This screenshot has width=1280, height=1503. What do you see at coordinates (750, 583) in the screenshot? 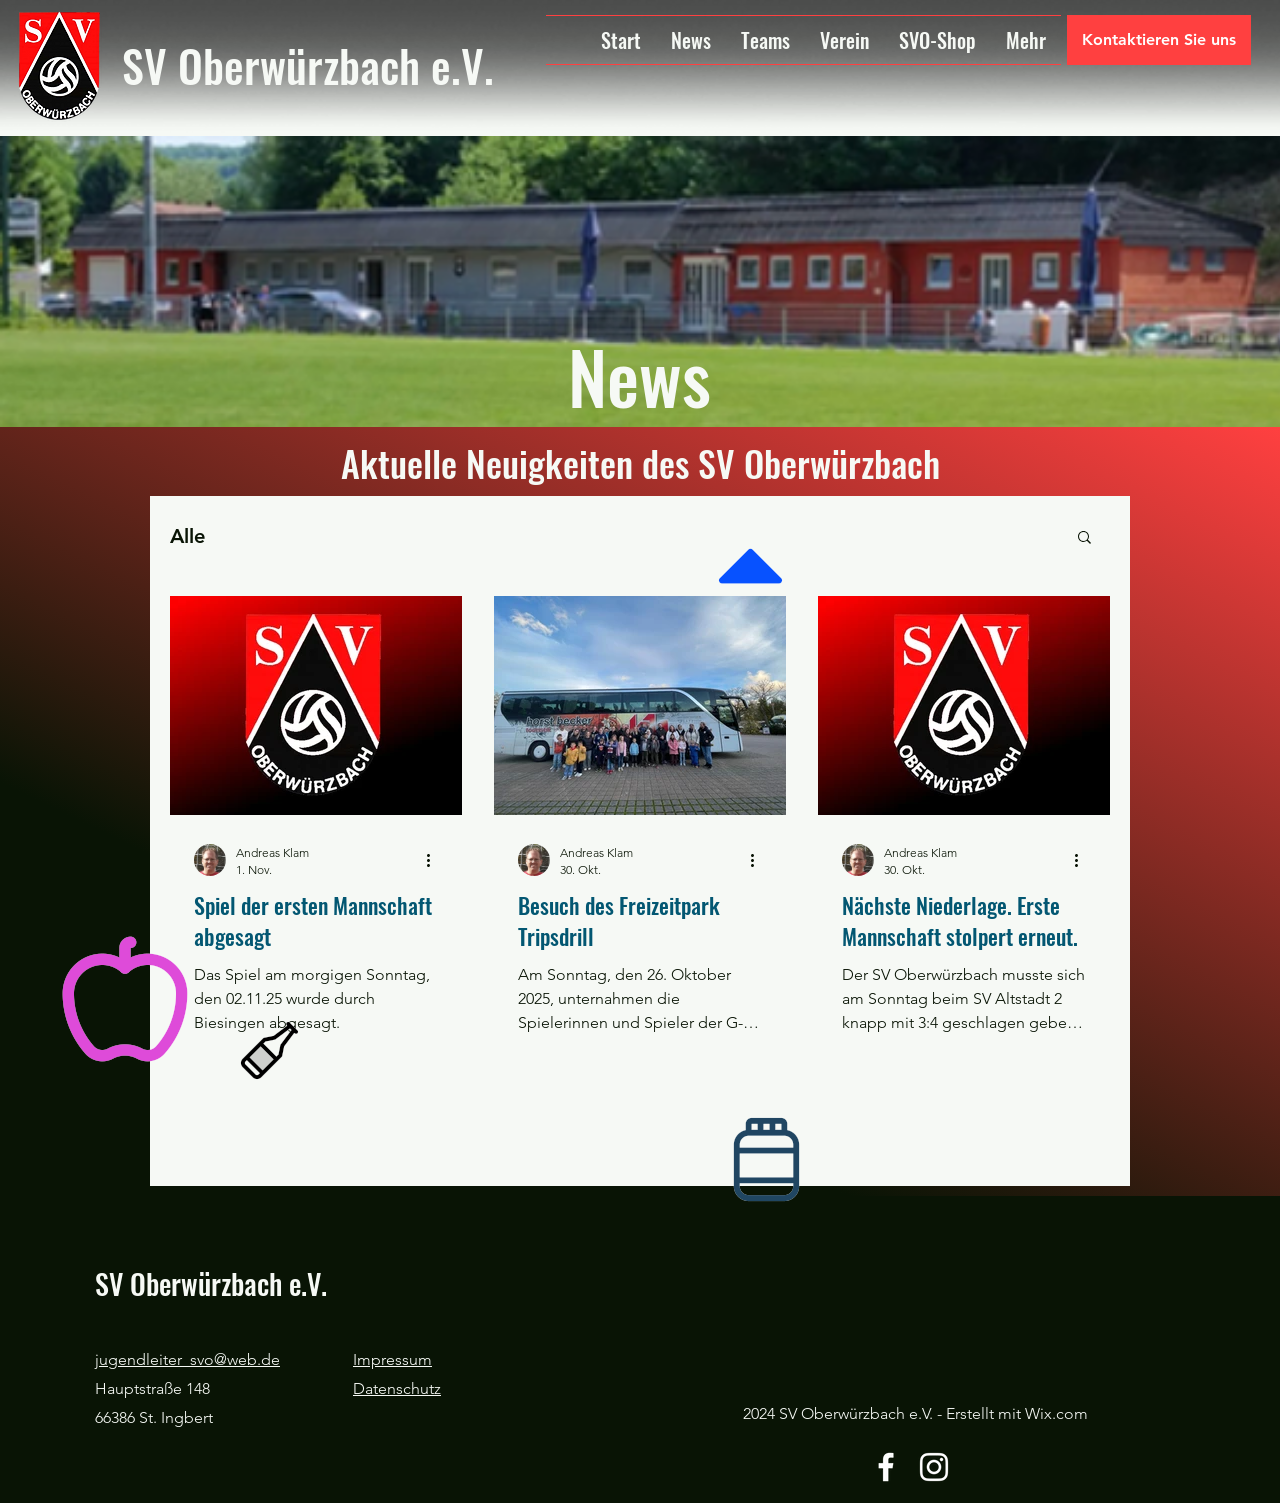
I see `navigate up or go to previous item` at bounding box center [750, 583].